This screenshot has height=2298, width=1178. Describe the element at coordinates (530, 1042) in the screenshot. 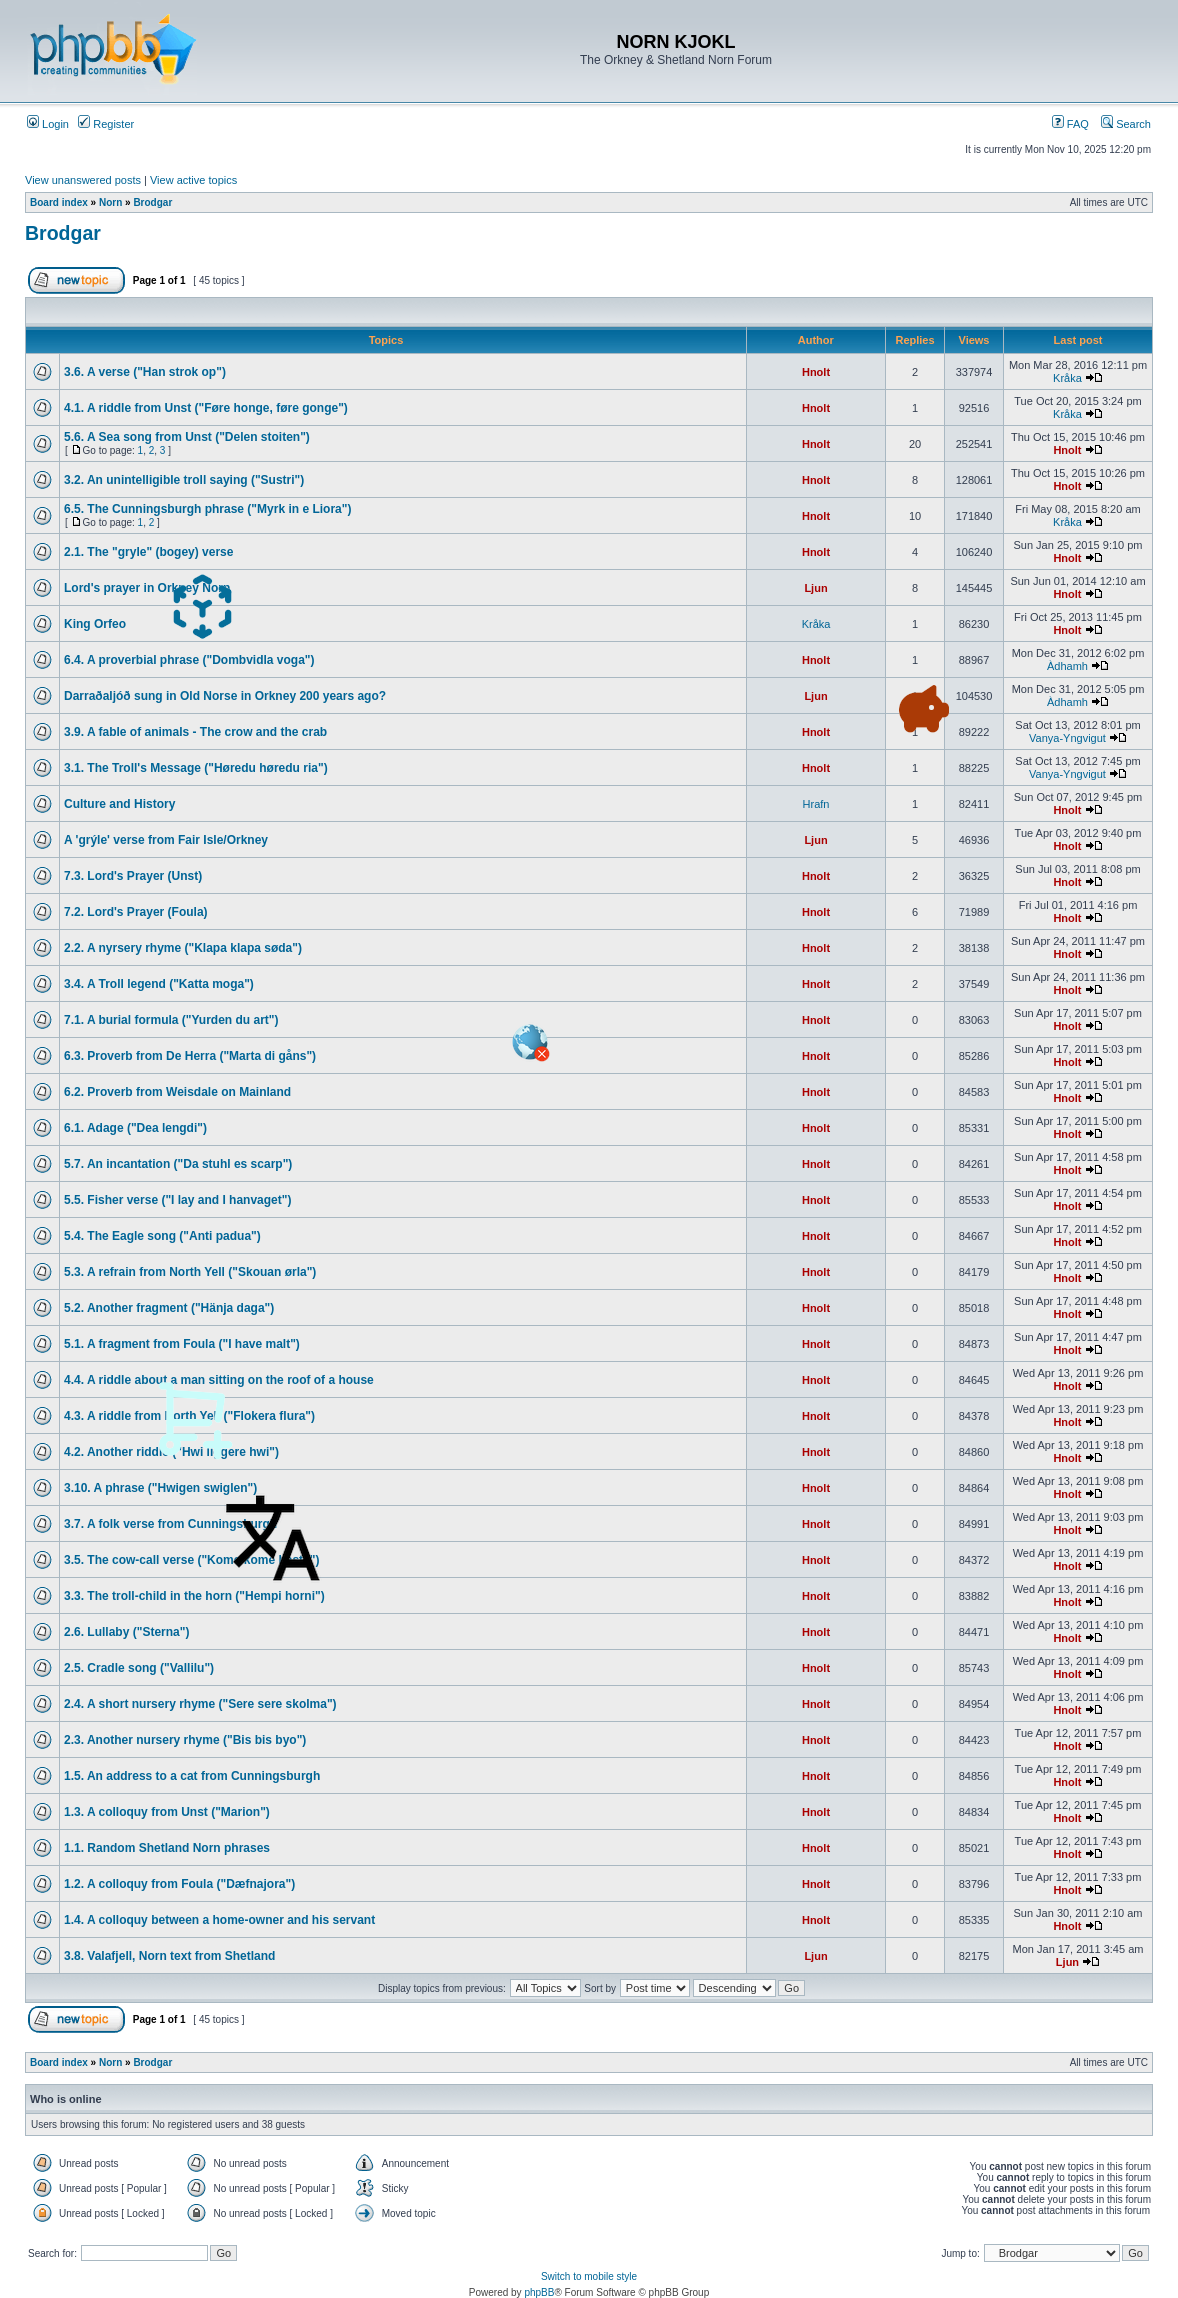

I see `internet connection error or failure` at that location.